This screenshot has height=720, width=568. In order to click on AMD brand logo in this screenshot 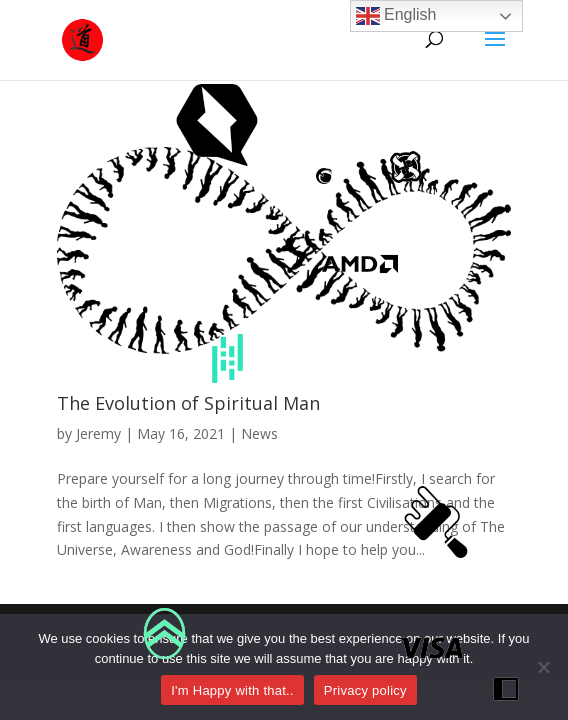, I will do `click(360, 264)`.